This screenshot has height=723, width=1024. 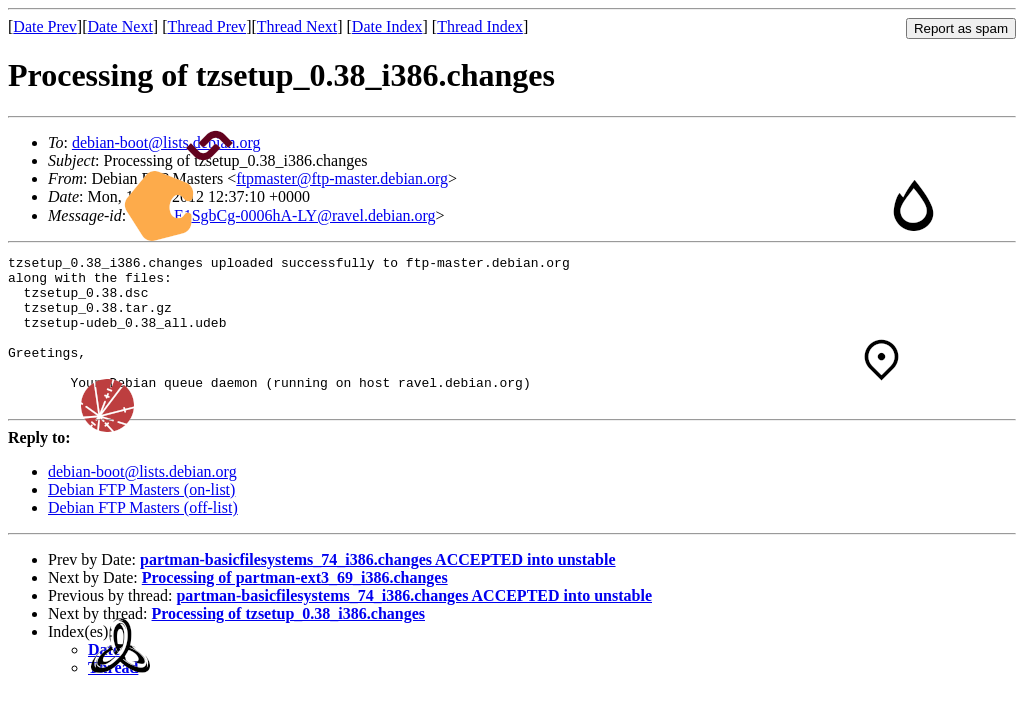 I want to click on open HumHub social network platform, so click(x=159, y=206).